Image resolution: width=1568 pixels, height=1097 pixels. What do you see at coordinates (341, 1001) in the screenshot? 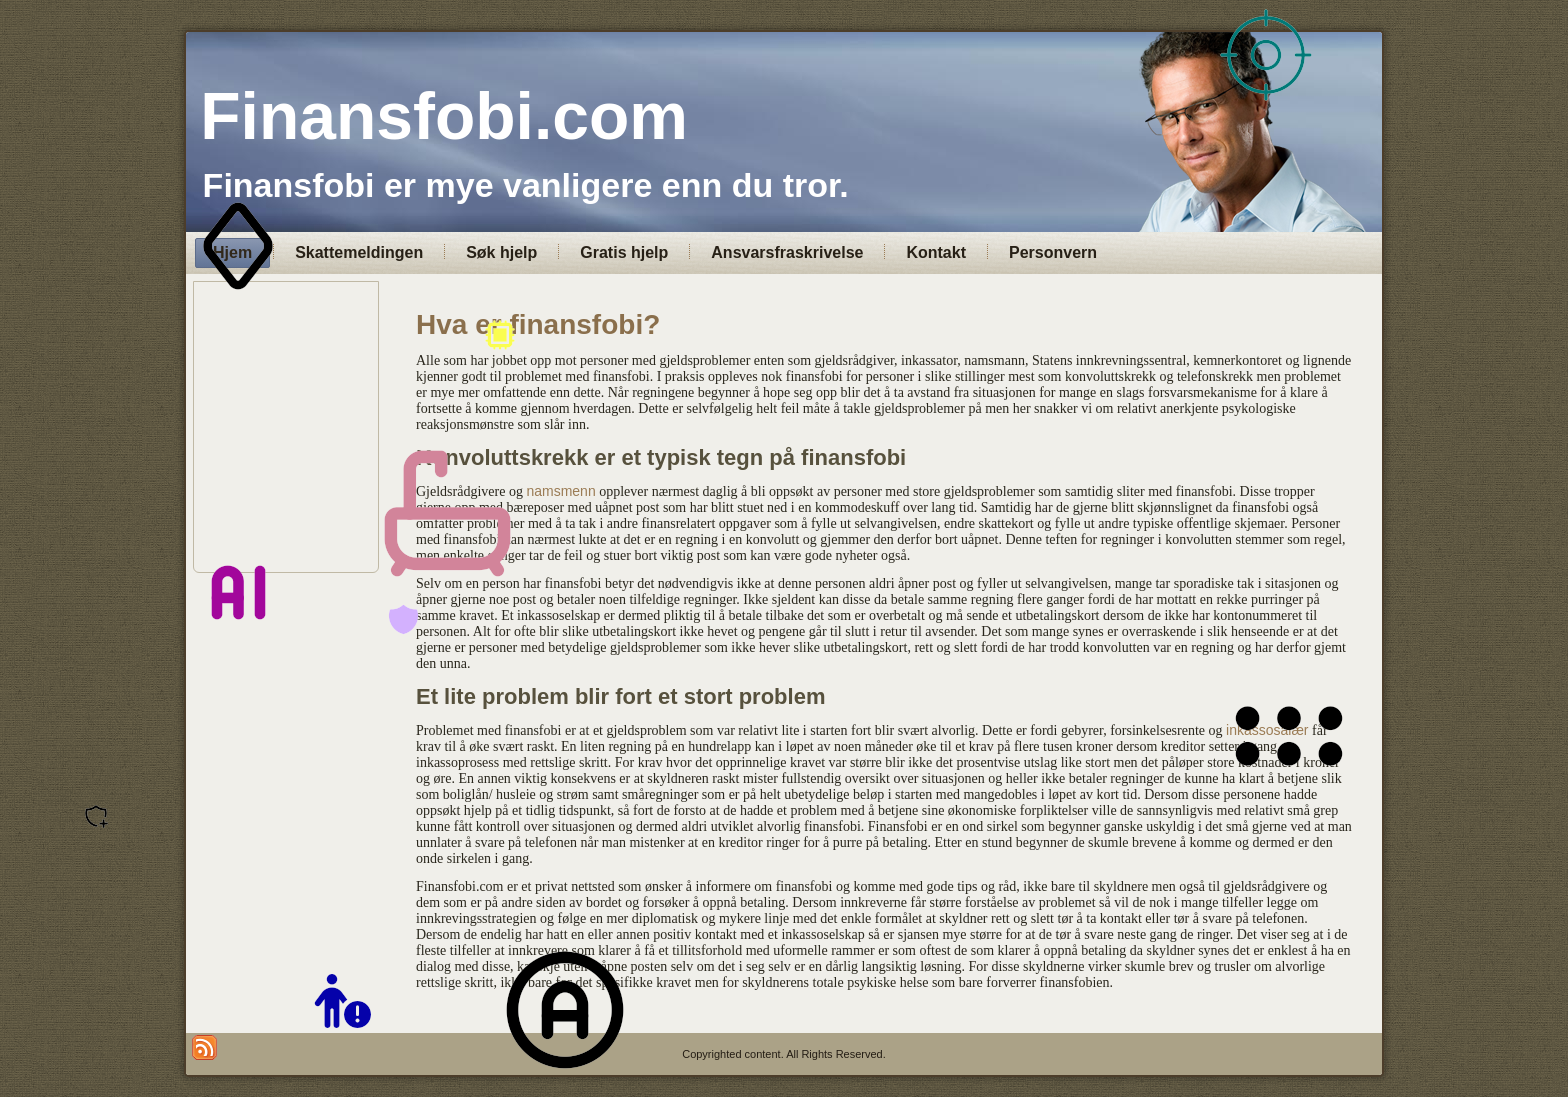
I see `user account requires attention` at bounding box center [341, 1001].